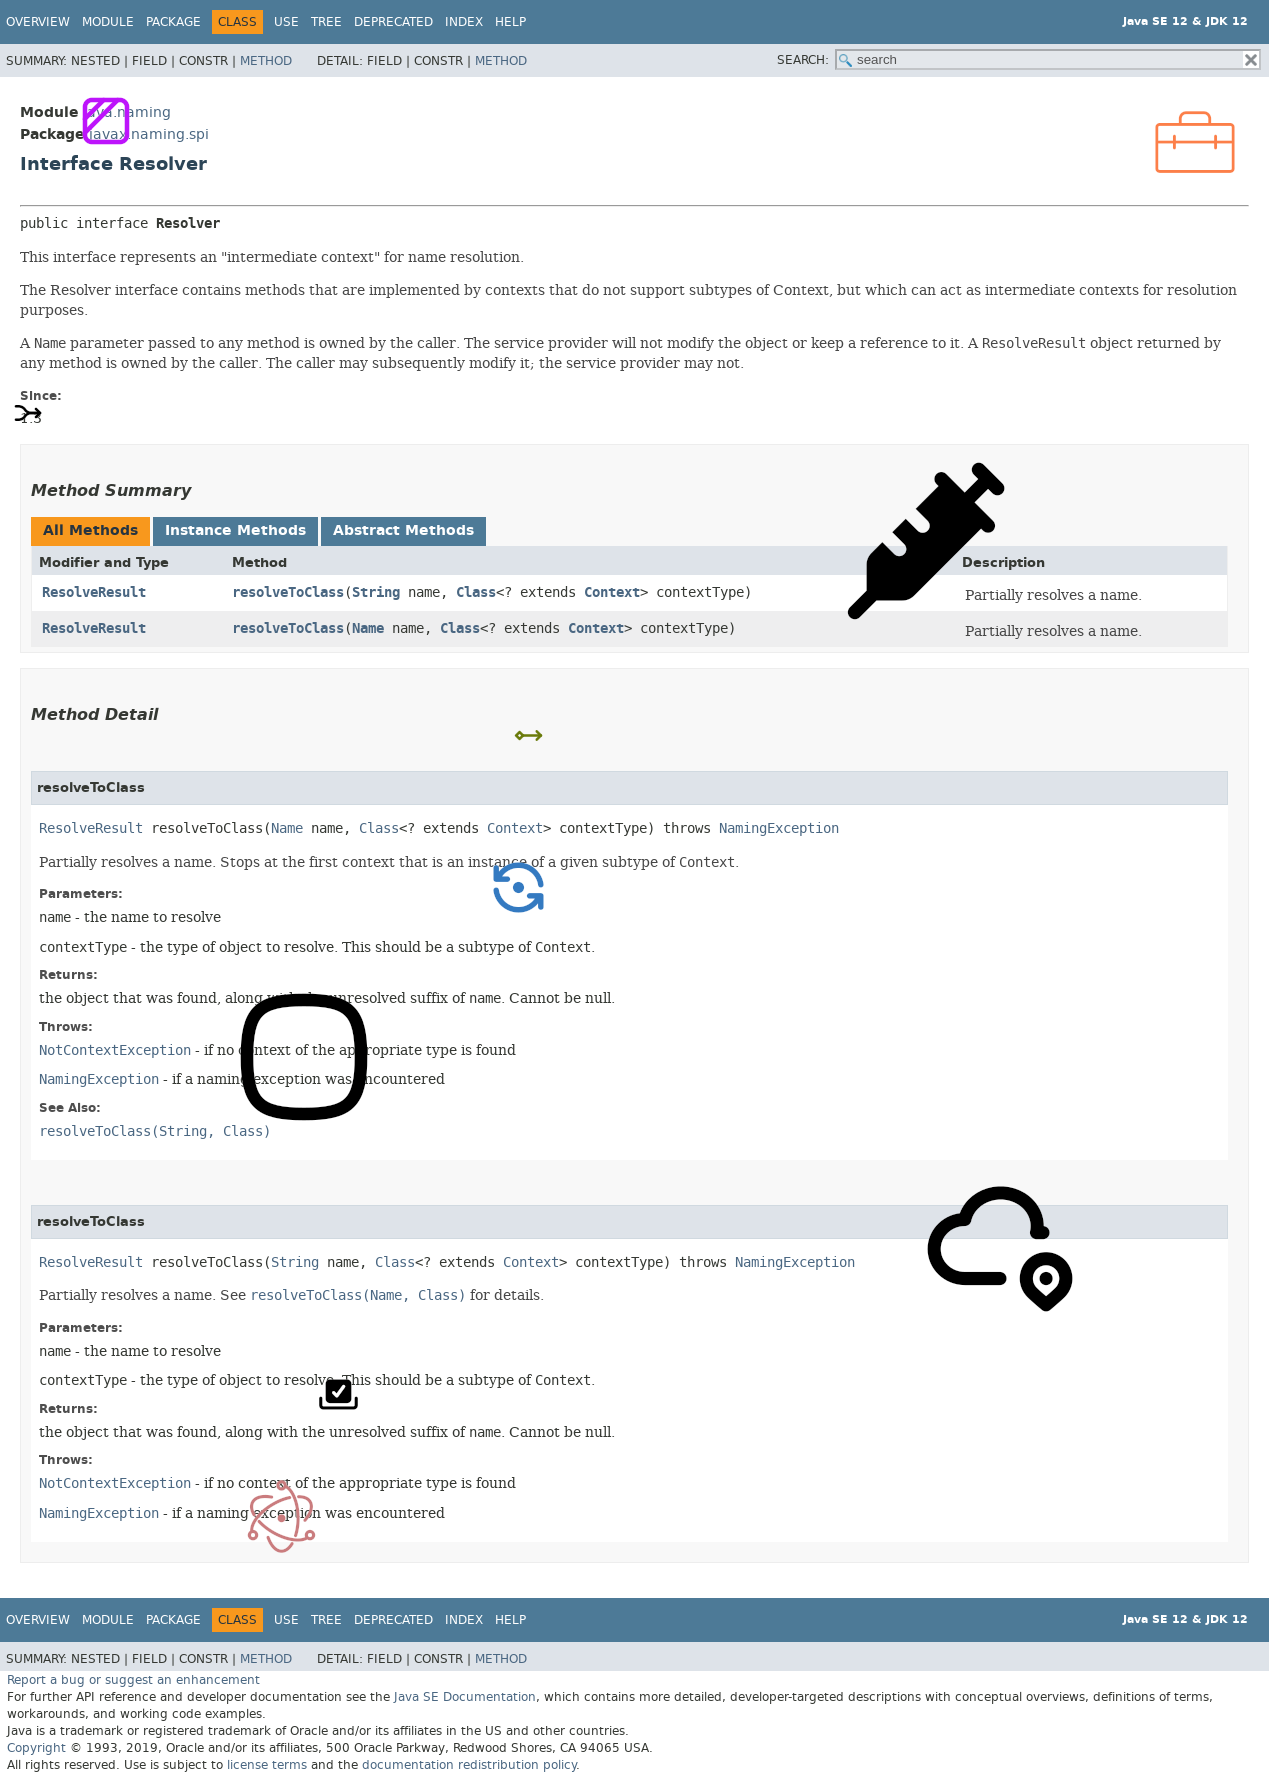  Describe the element at coordinates (338, 1394) in the screenshot. I see `cast a vote or submit approval` at that location.